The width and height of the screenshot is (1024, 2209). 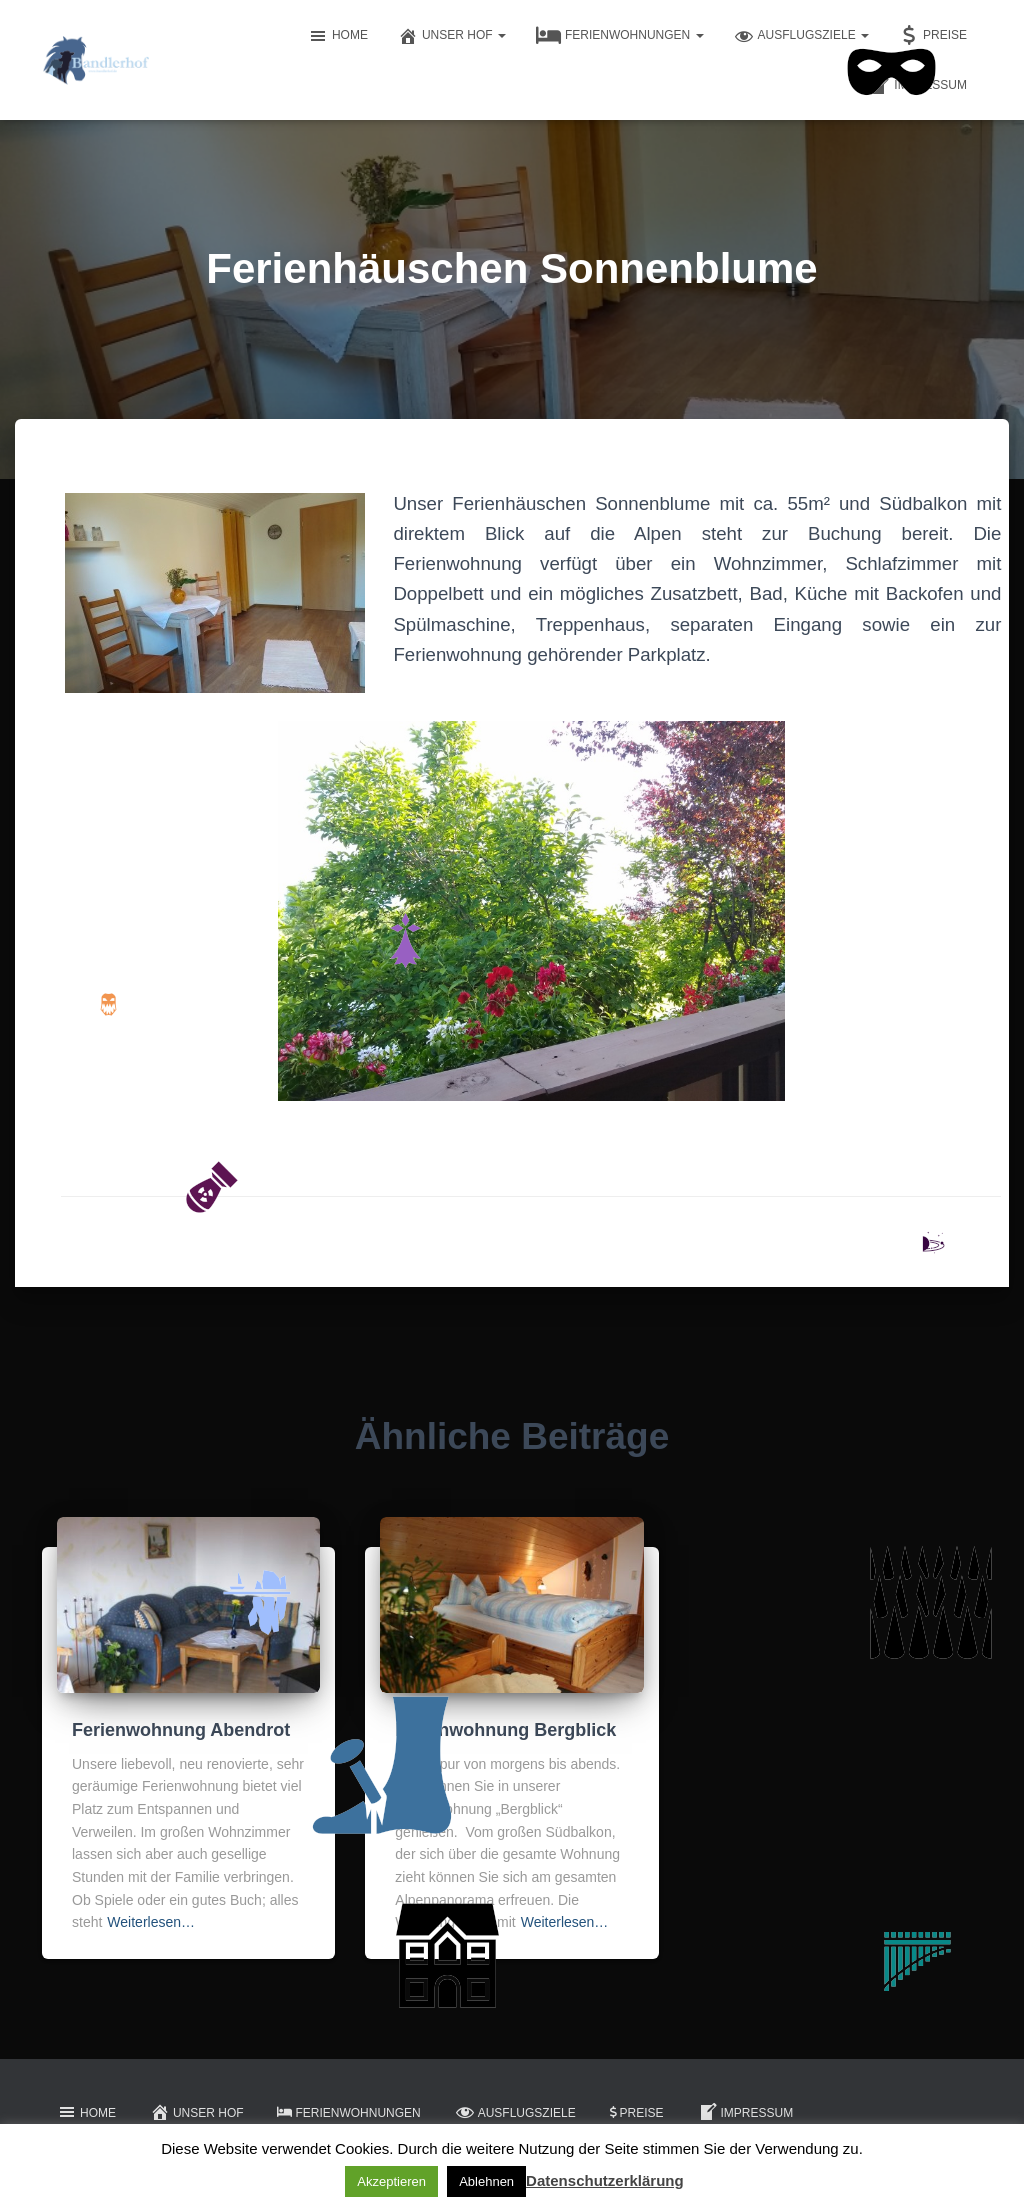 What do you see at coordinates (108, 1004) in the screenshot?
I see `select a trap or hazard in a game interface` at bounding box center [108, 1004].